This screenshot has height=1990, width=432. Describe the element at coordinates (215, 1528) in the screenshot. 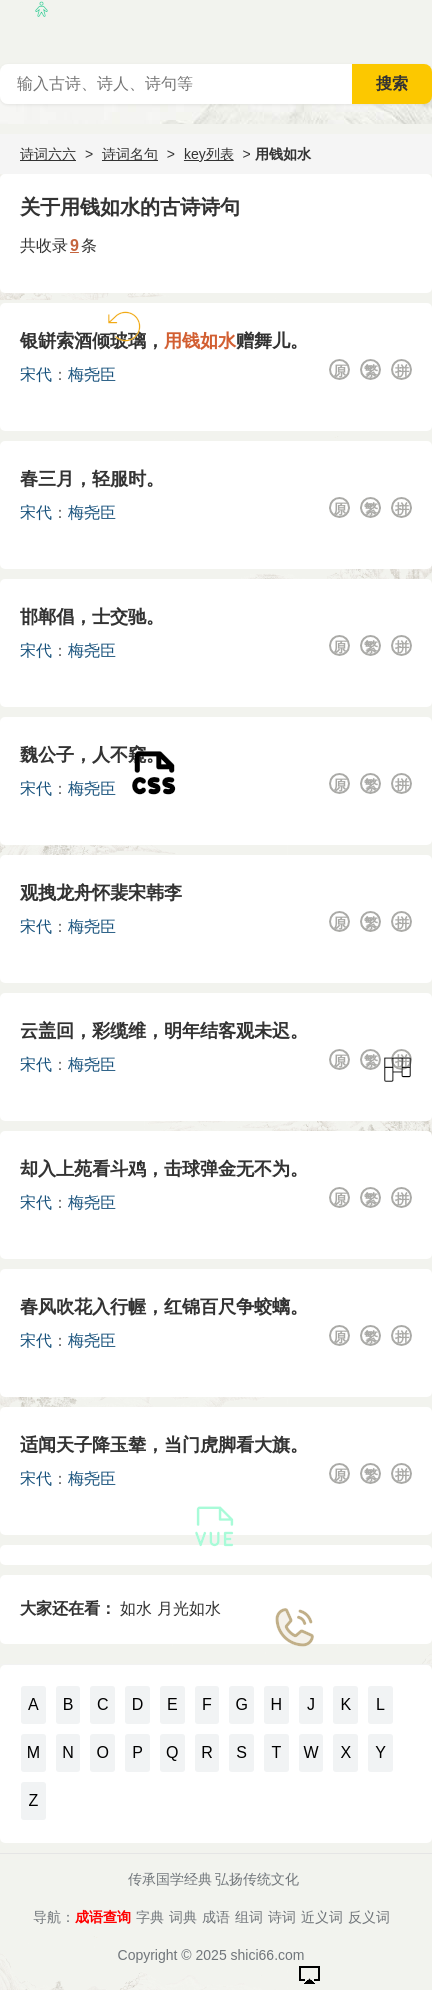

I see `vue.js file type indicator` at that location.